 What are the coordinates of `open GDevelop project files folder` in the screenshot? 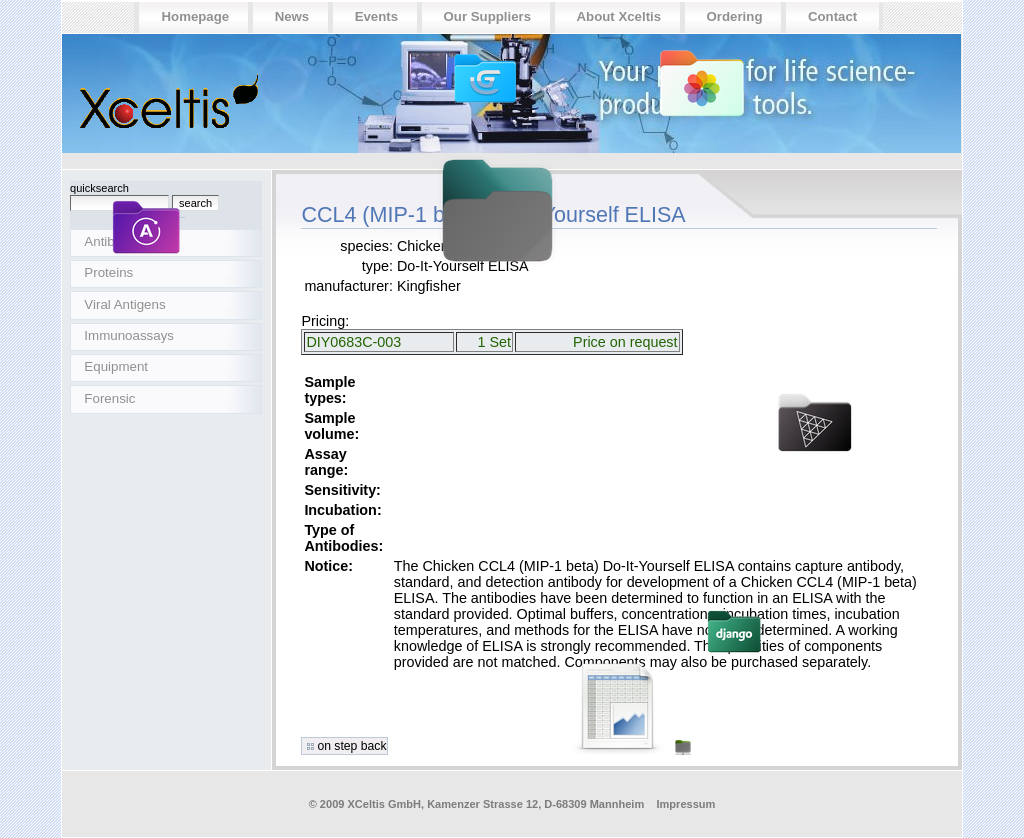 It's located at (485, 80).